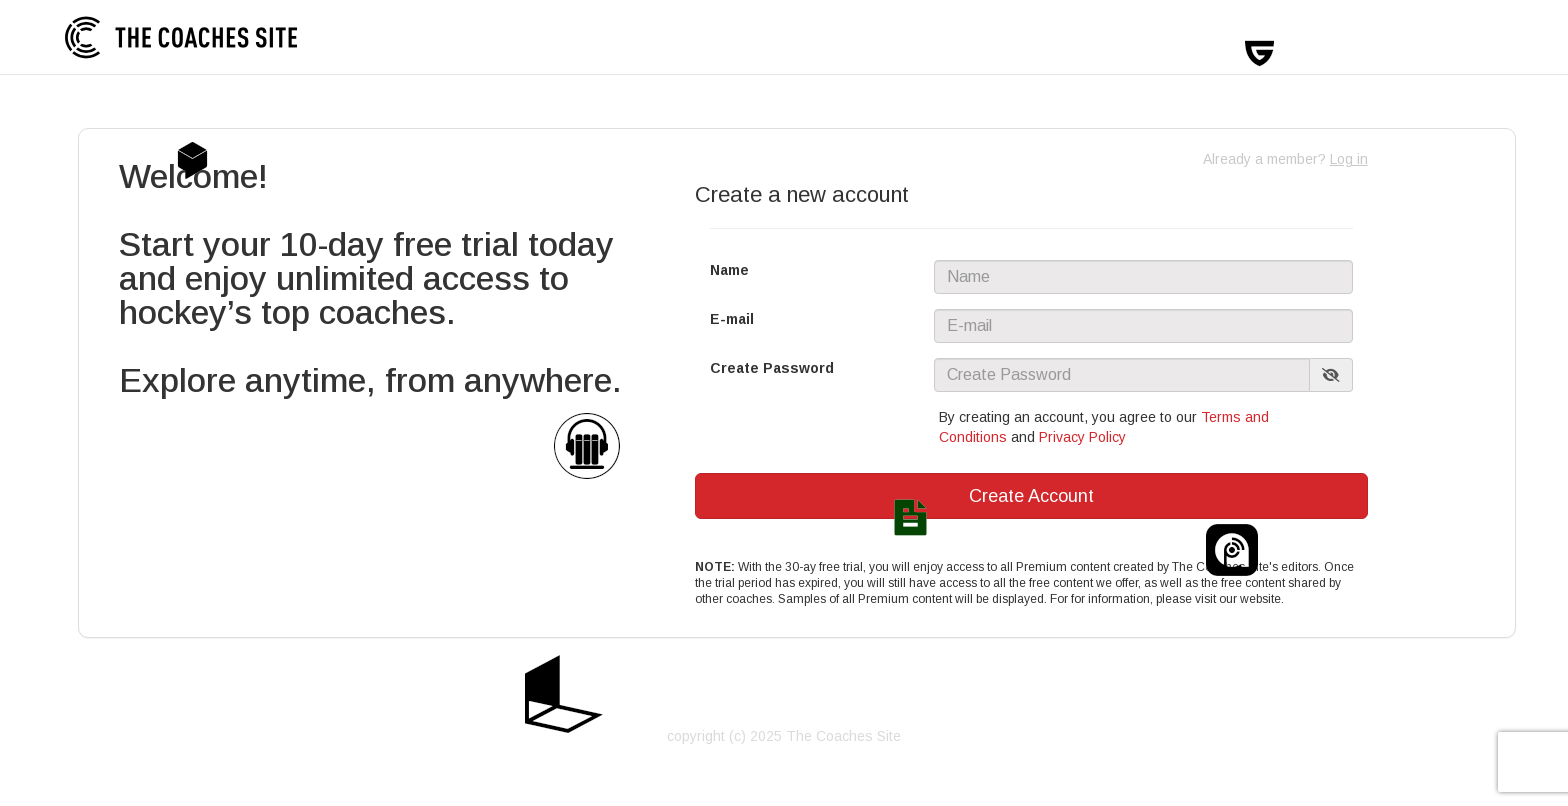 This screenshot has height=806, width=1568. What do you see at coordinates (564, 694) in the screenshot?
I see `visit nexon's website or services` at bounding box center [564, 694].